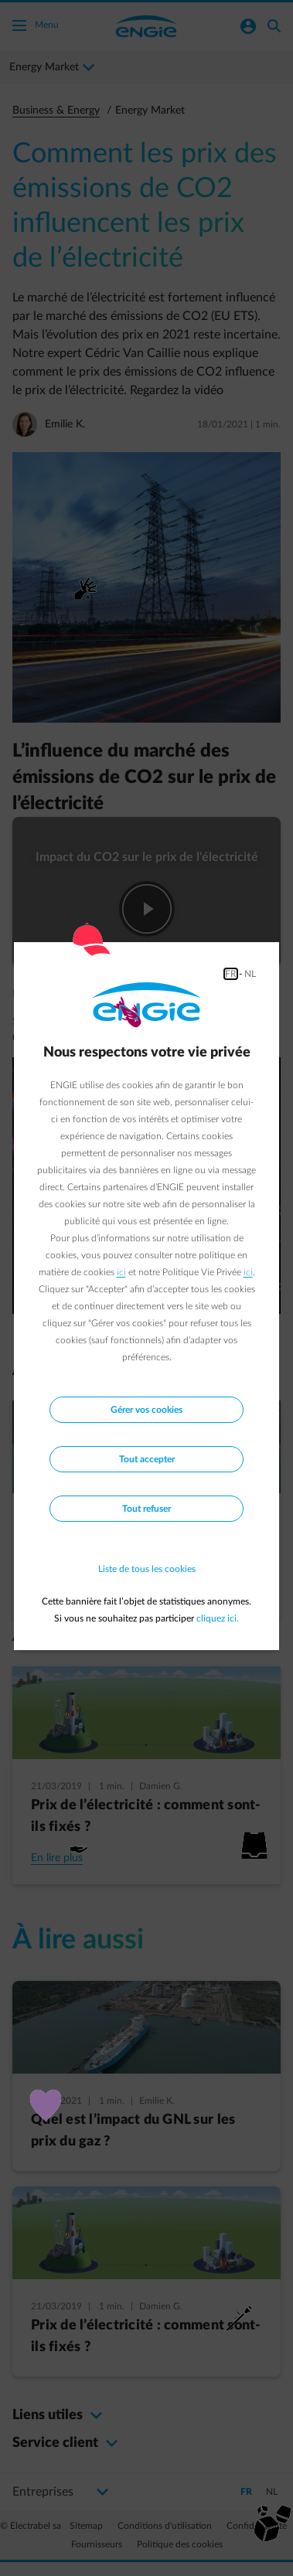  Describe the element at coordinates (46, 2105) in the screenshot. I see `add to favorites` at that location.